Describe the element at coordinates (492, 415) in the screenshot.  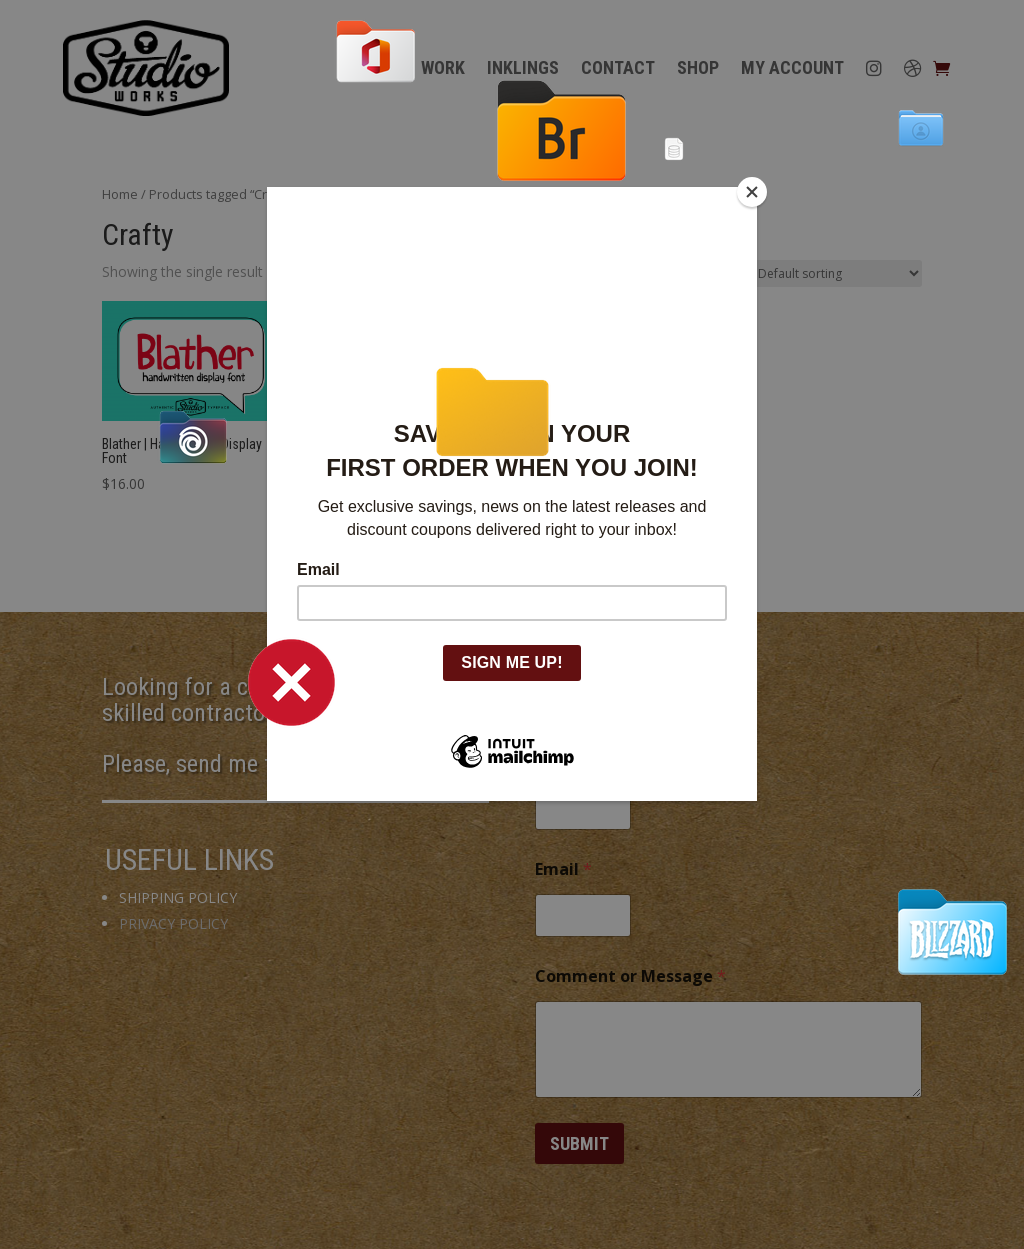
I see `open liveback folder` at that location.